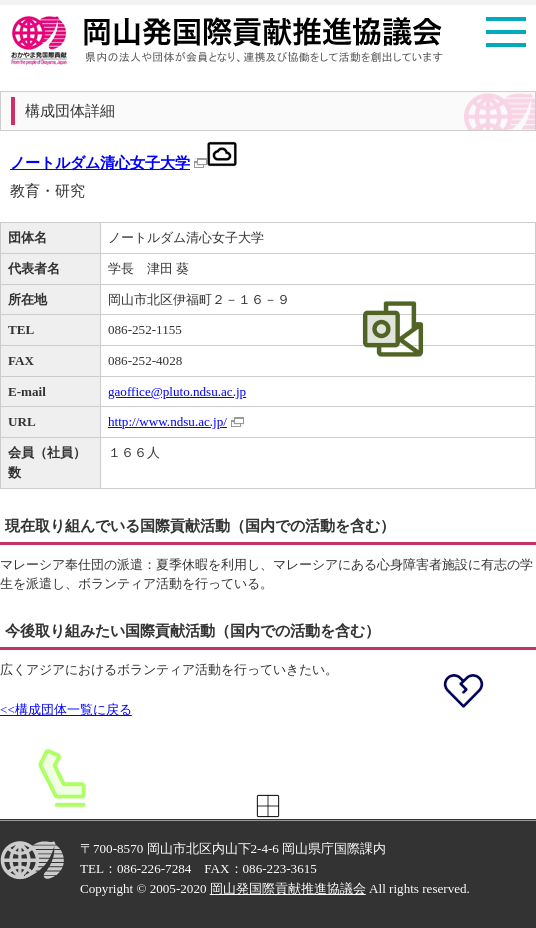 The width and height of the screenshot is (536, 928). I want to click on open microsoft outlook email app, so click(393, 329).